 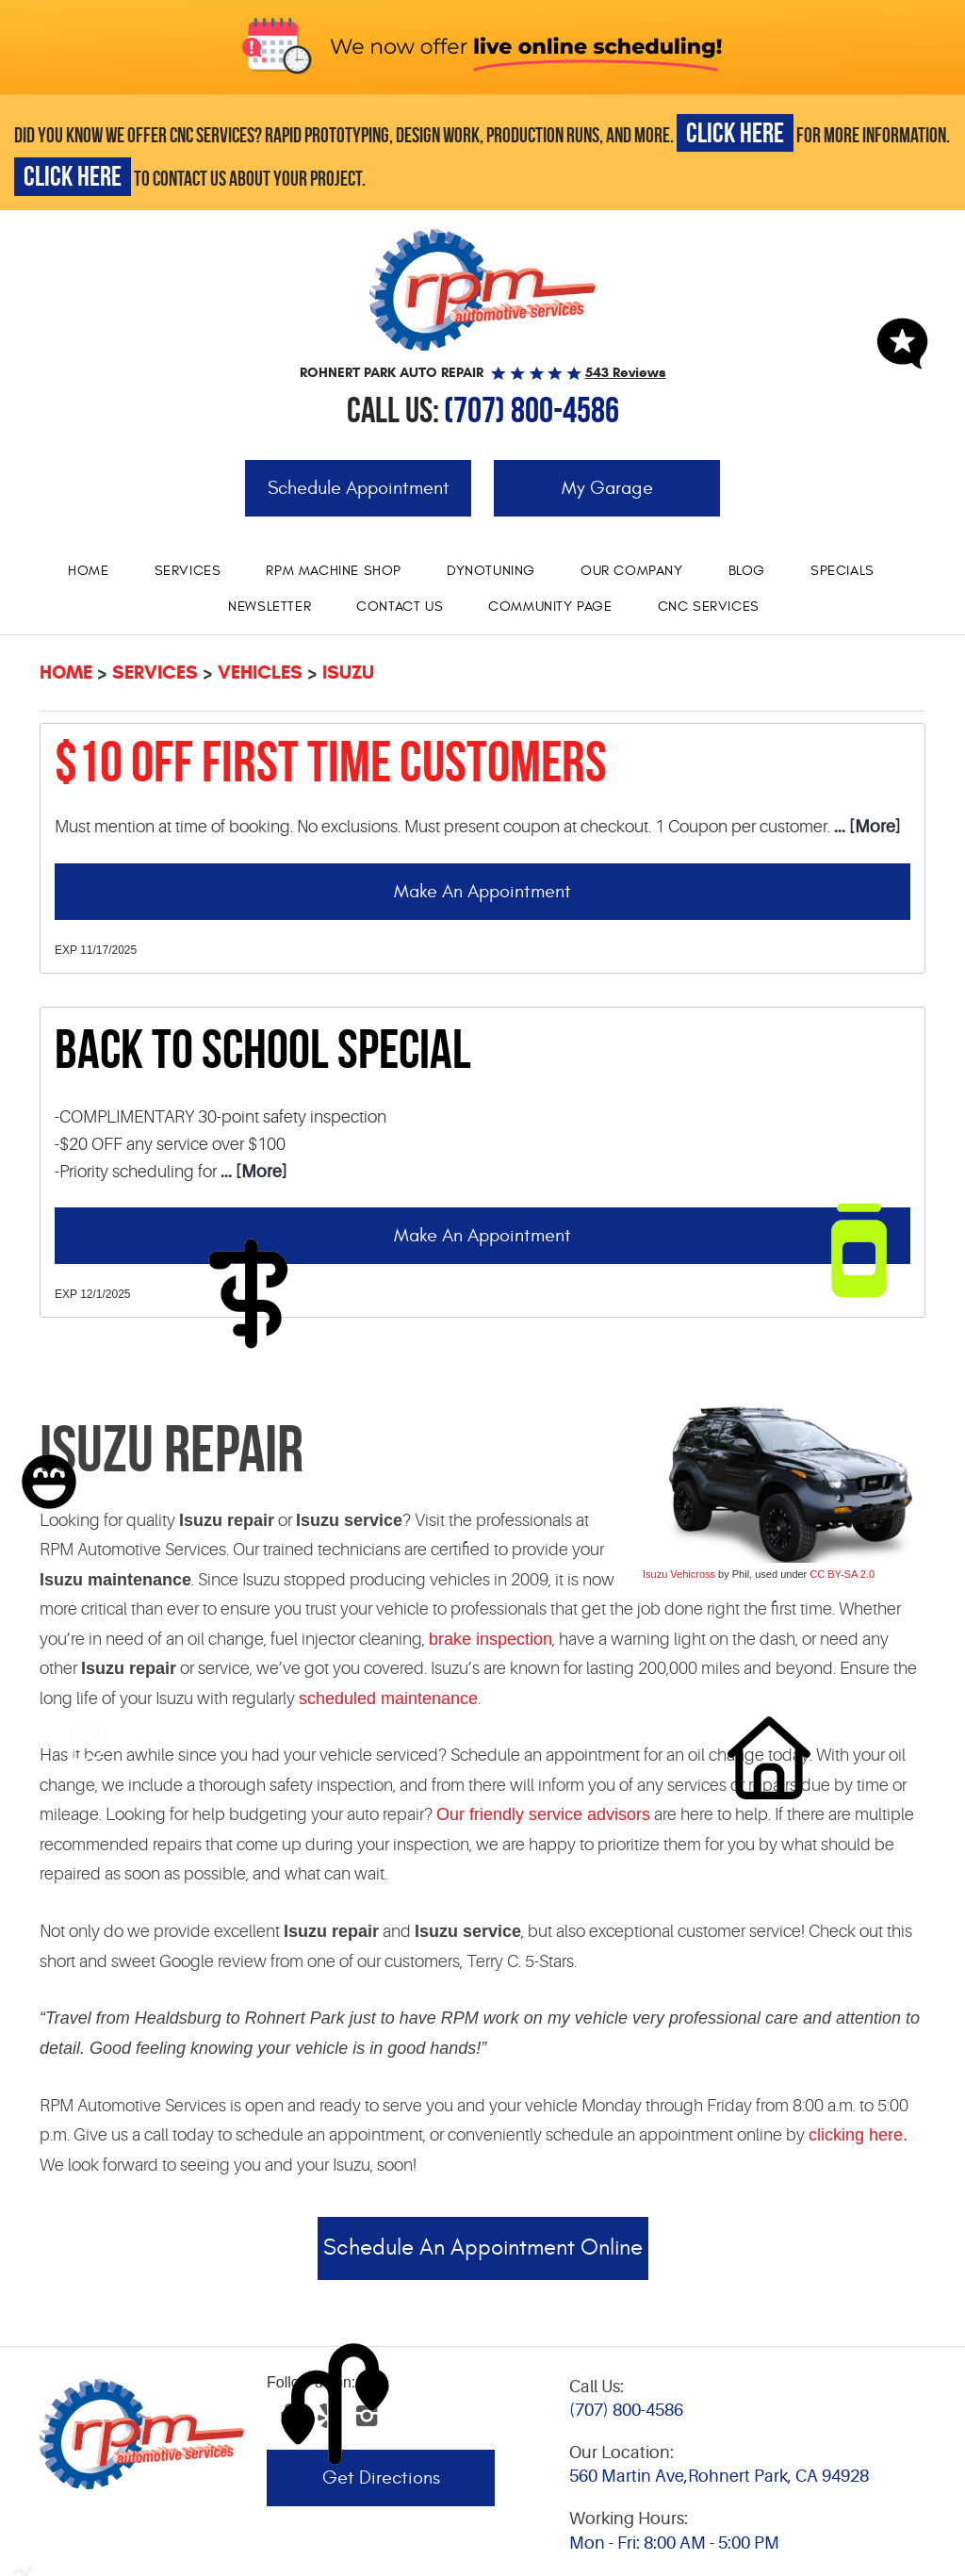 I want to click on access medical or healthcare services, so click(x=251, y=1293).